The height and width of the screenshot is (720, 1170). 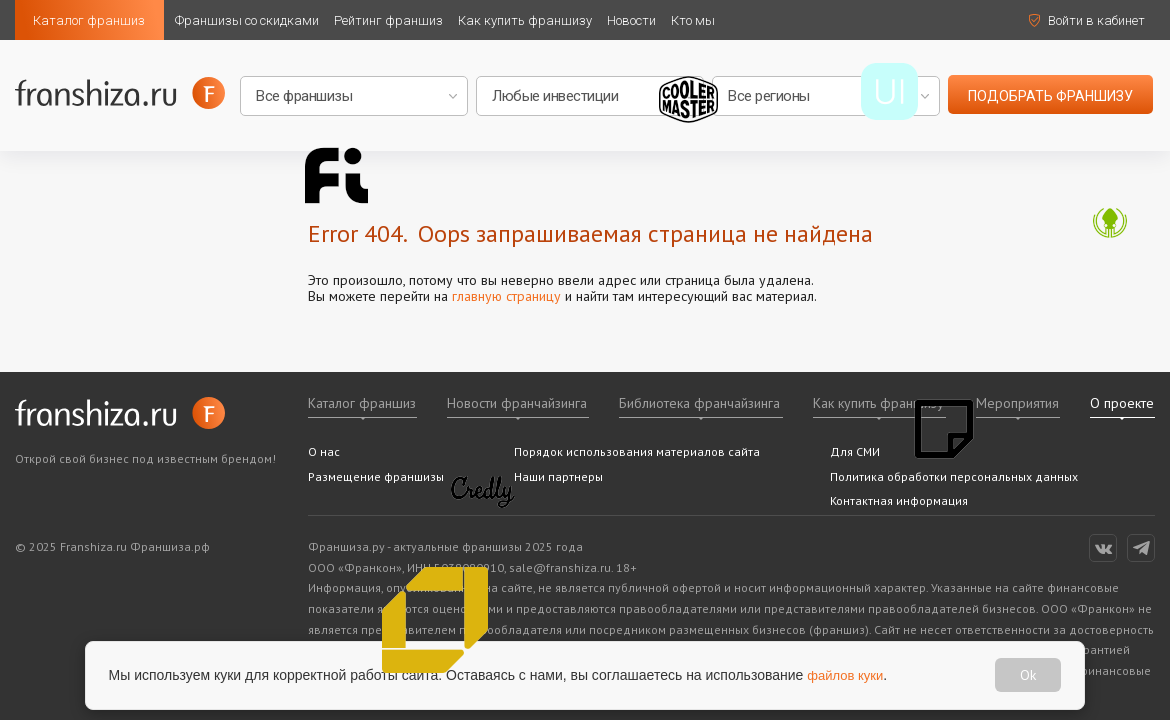 I want to click on fi bank app logo, so click(x=336, y=175).